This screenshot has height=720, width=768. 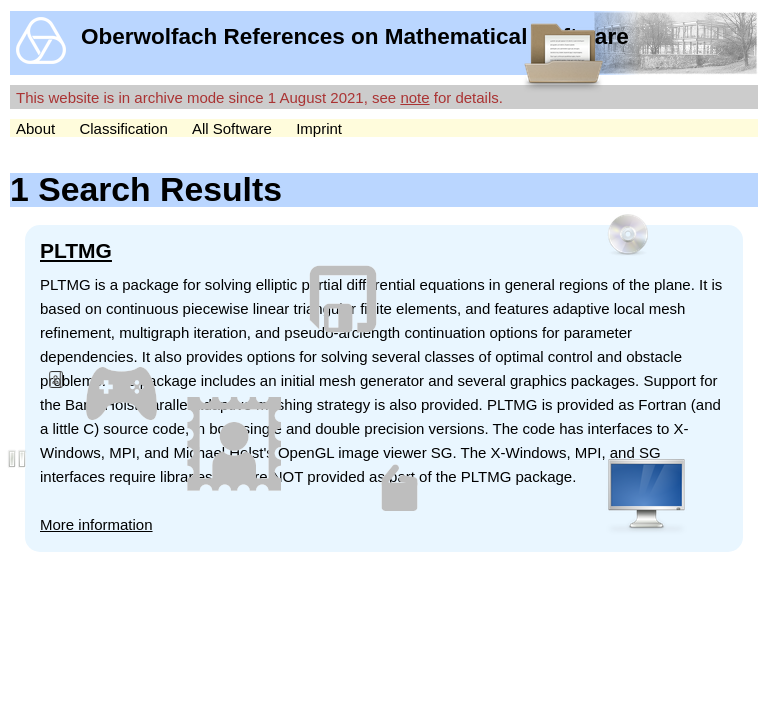 What do you see at coordinates (121, 393) in the screenshot?
I see `open games or gaming applications` at bounding box center [121, 393].